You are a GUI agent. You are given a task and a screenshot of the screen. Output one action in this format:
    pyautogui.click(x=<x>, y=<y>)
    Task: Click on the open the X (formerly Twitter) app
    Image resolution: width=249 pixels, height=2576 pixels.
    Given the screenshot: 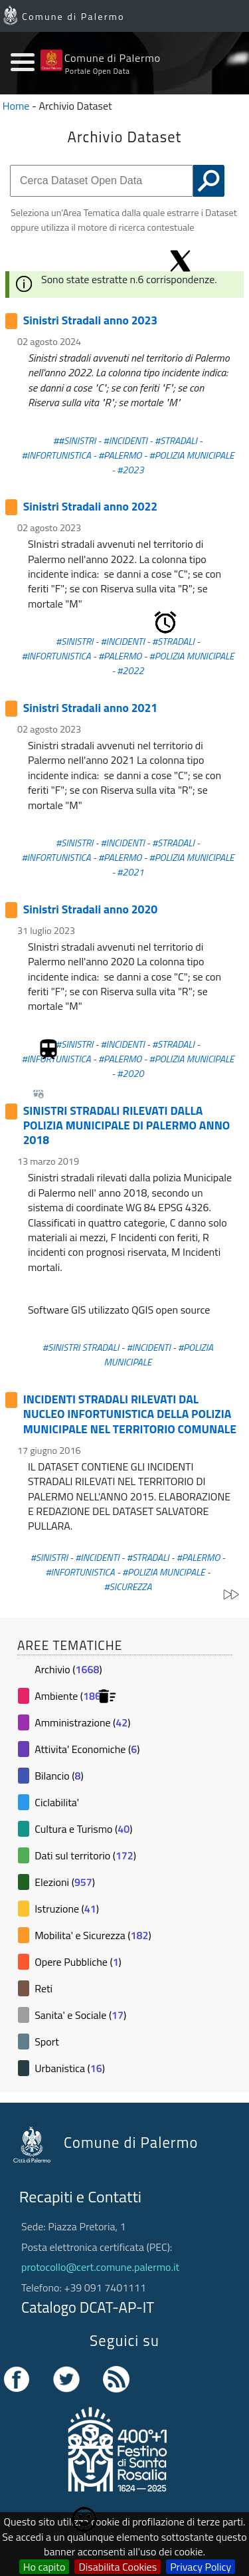 What is the action you would take?
    pyautogui.click(x=180, y=261)
    